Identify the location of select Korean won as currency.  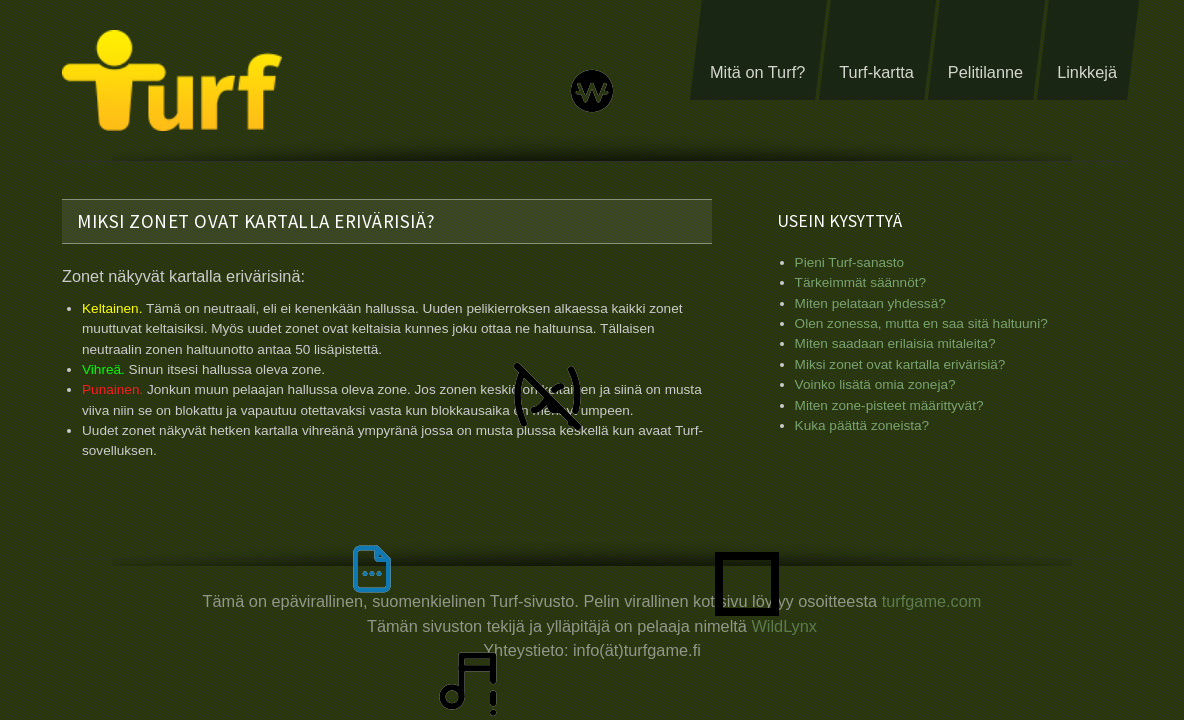
(592, 91).